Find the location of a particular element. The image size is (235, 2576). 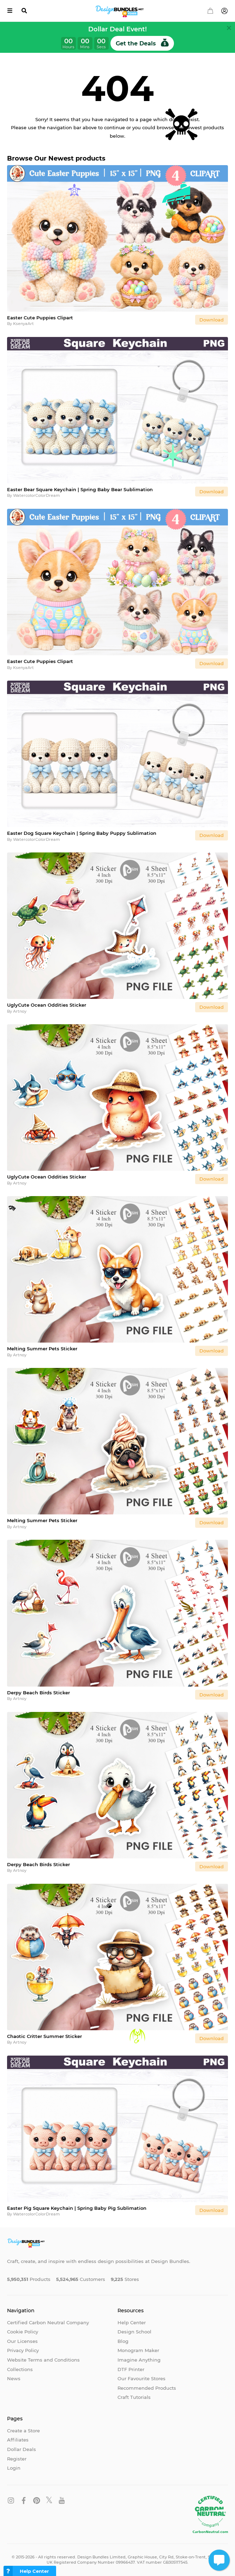

indicates cold or winter weather conditions is located at coordinates (173, 456).